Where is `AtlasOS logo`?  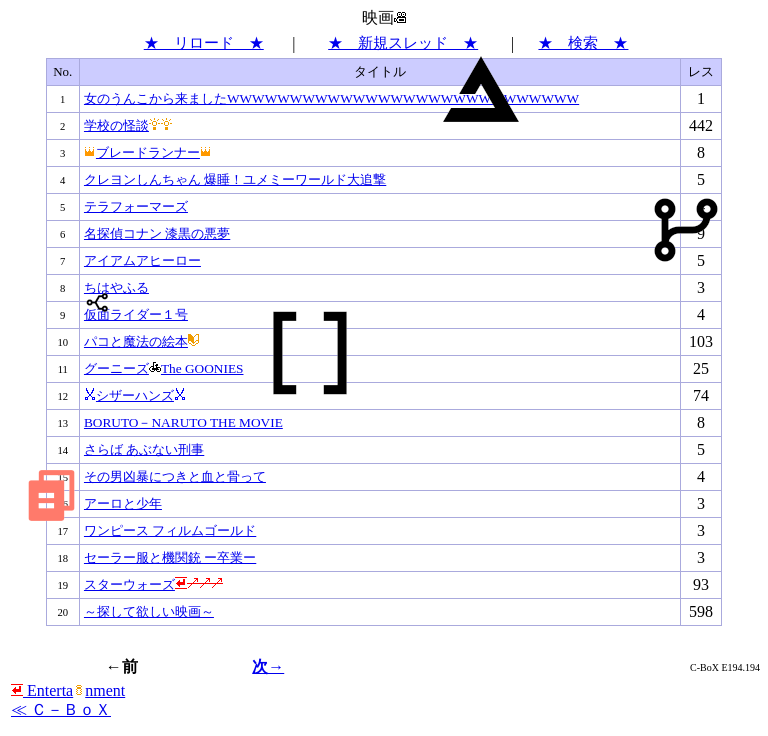 AtlasOS logo is located at coordinates (481, 89).